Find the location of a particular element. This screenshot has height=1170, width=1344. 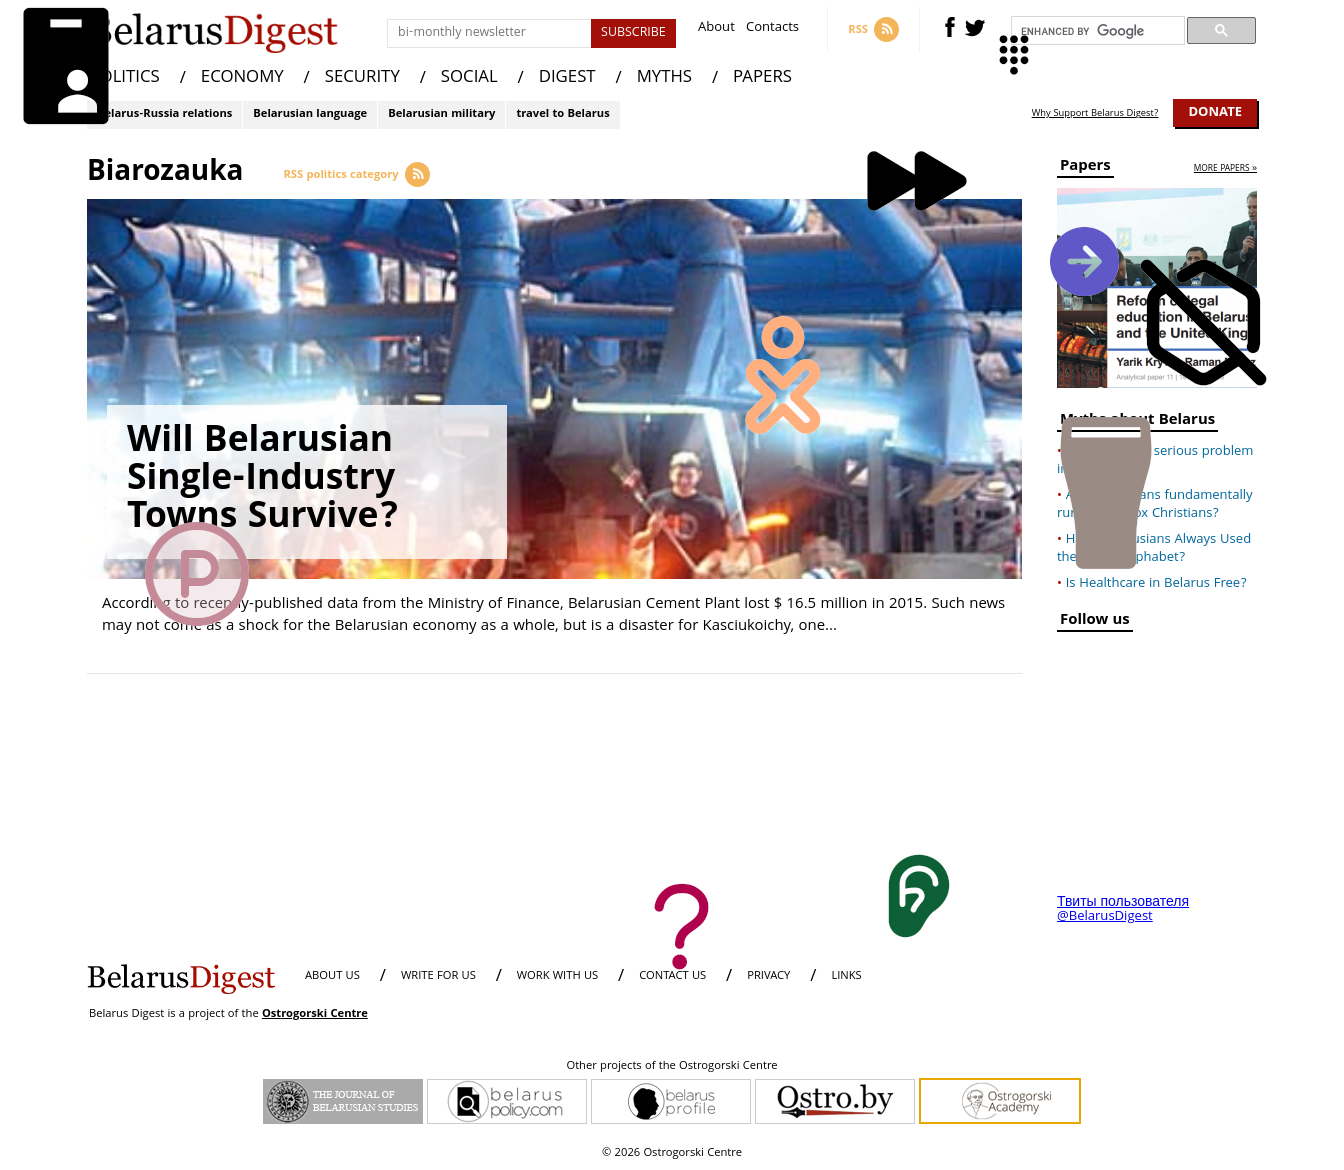

skip to the next track is located at coordinates (917, 181).